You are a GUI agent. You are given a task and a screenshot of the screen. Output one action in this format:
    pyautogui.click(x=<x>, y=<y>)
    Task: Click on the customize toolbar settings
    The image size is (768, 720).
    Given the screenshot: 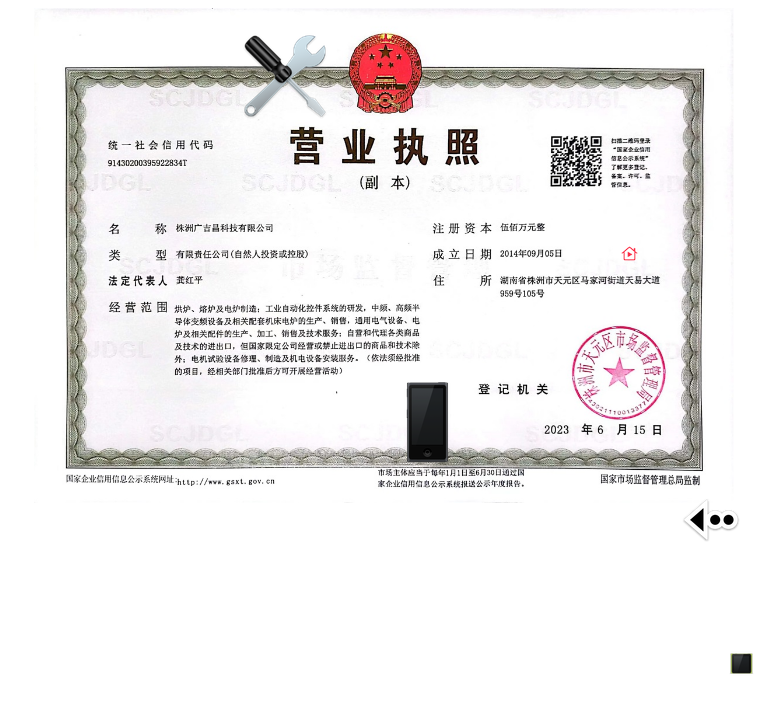 What is the action you would take?
    pyautogui.click(x=285, y=77)
    